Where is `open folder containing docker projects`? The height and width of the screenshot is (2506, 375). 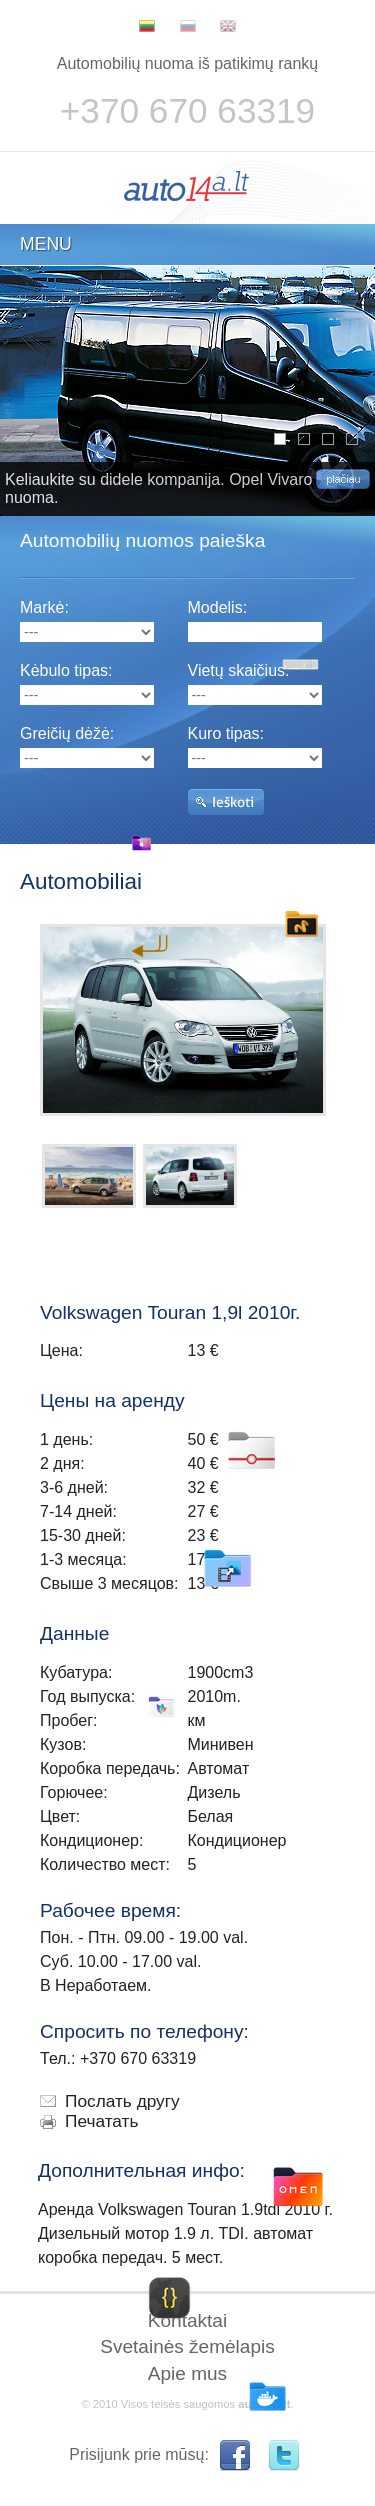
open folder containing docker projects is located at coordinates (267, 2397).